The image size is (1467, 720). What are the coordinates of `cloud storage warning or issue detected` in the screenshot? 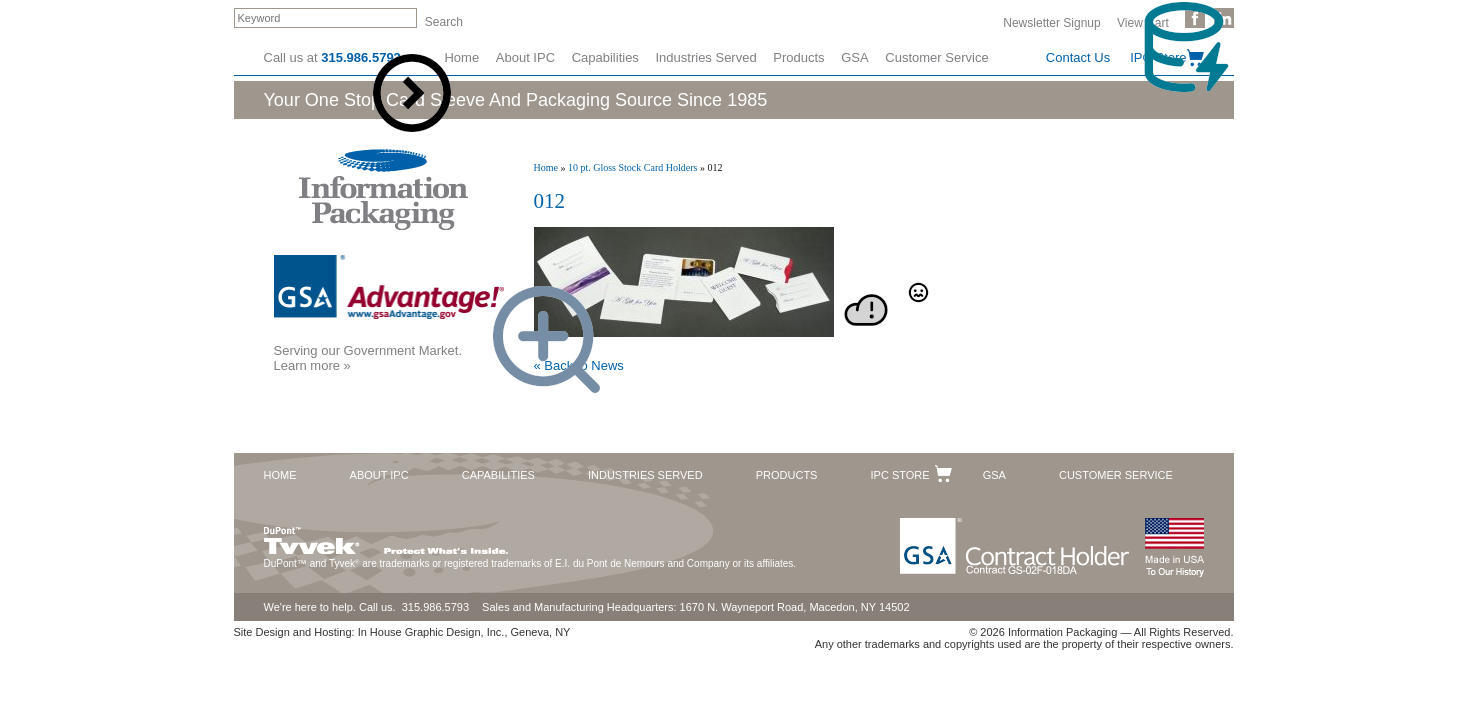 It's located at (866, 310).